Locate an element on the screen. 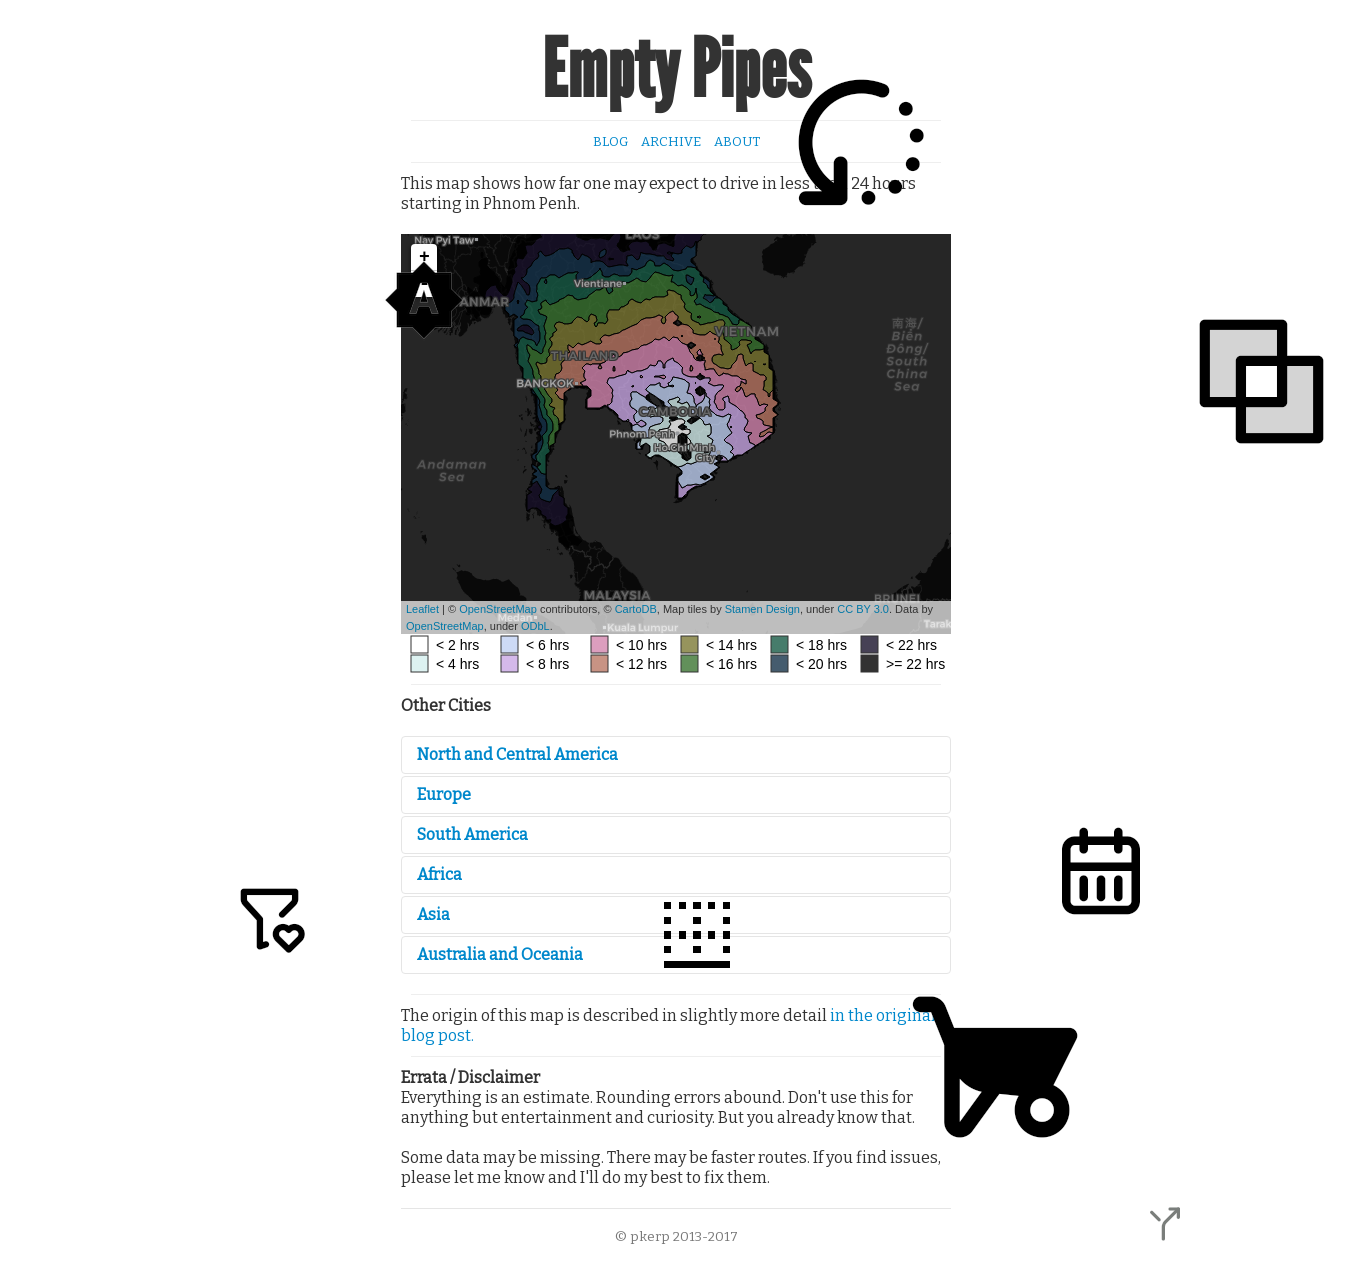 The image size is (1352, 1278). rotate content counterclockwise is located at coordinates (861, 142).